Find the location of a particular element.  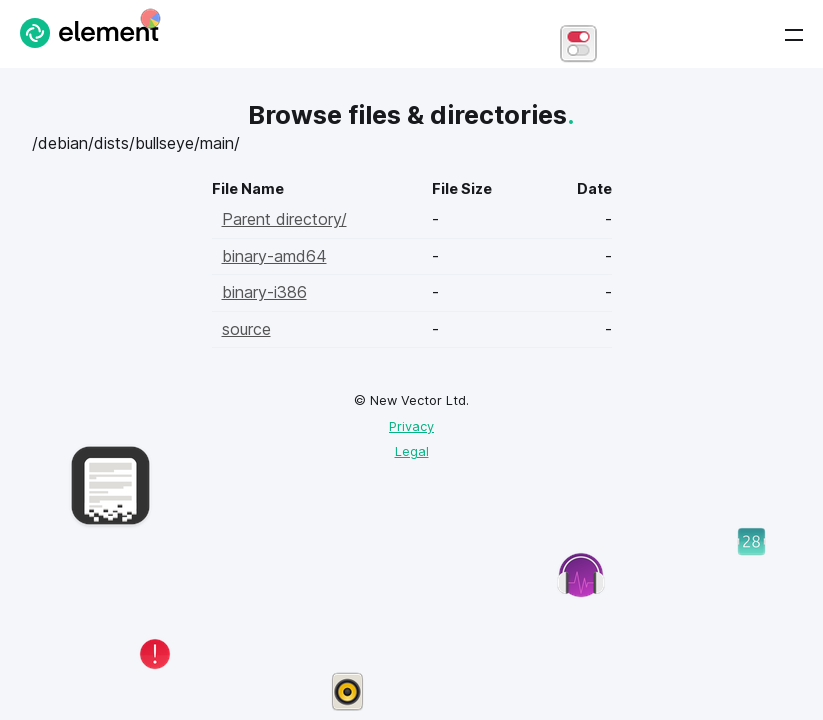

indicates an application error or crash is located at coordinates (155, 654).